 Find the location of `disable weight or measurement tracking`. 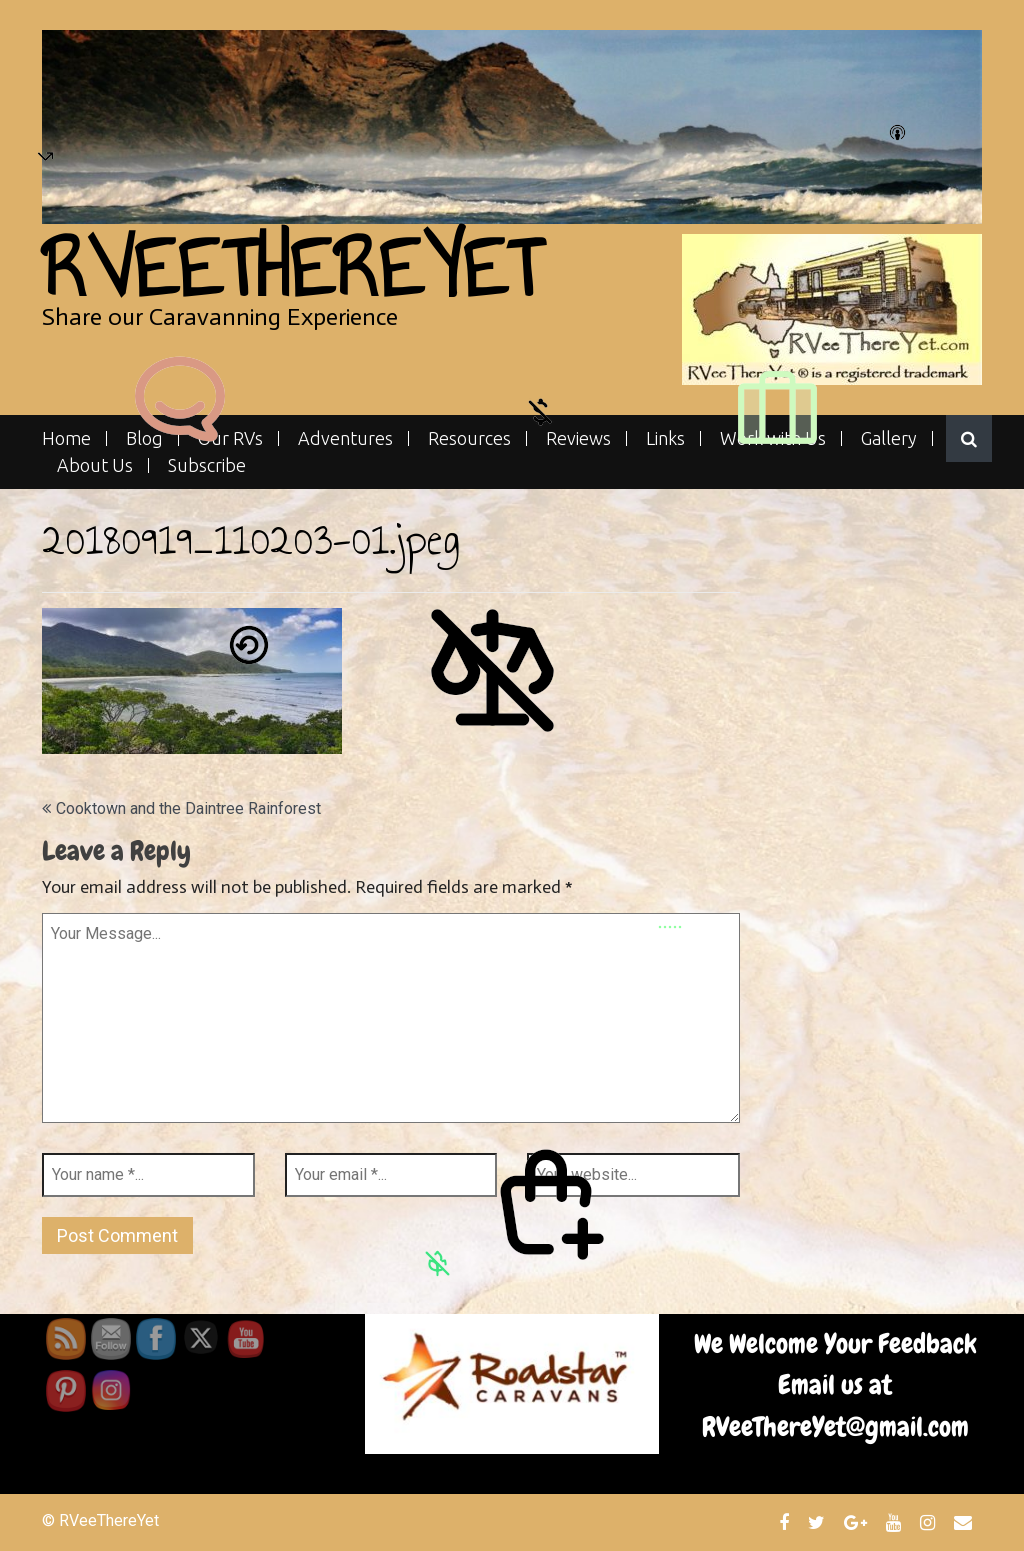

disable weight or measurement tracking is located at coordinates (492, 670).